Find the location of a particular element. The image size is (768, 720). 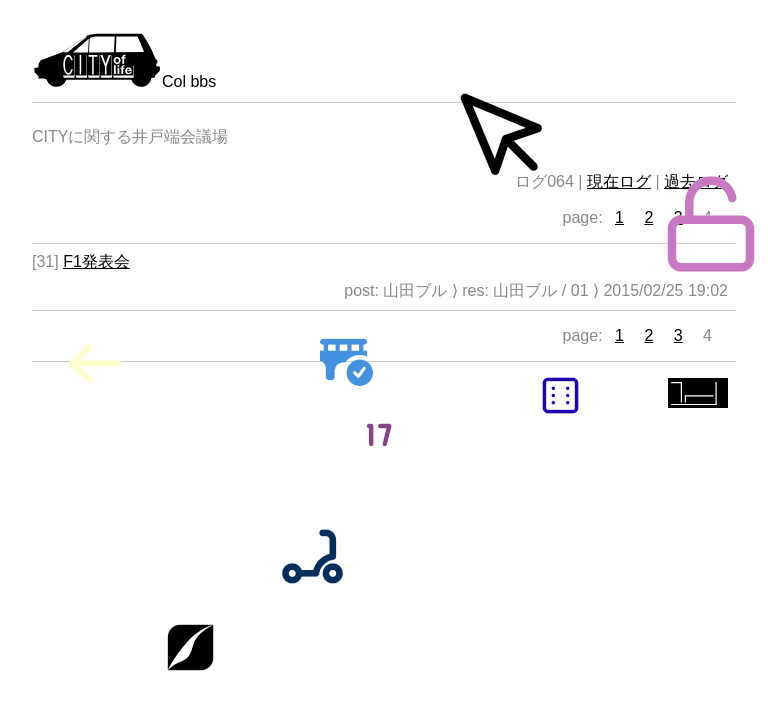

bridge inspection verified or approved is located at coordinates (346, 359).